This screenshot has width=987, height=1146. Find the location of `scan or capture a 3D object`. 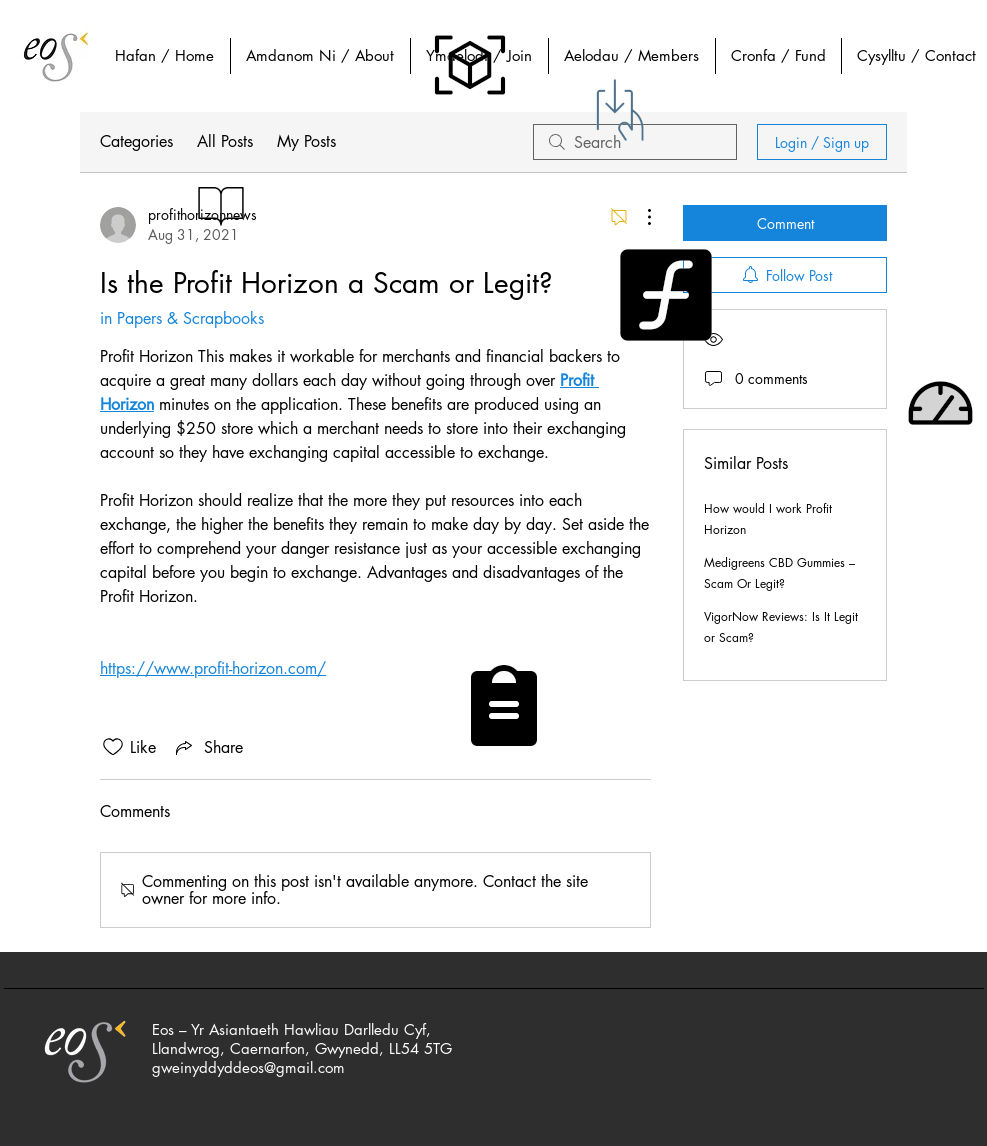

scan or capture a 3D object is located at coordinates (470, 65).